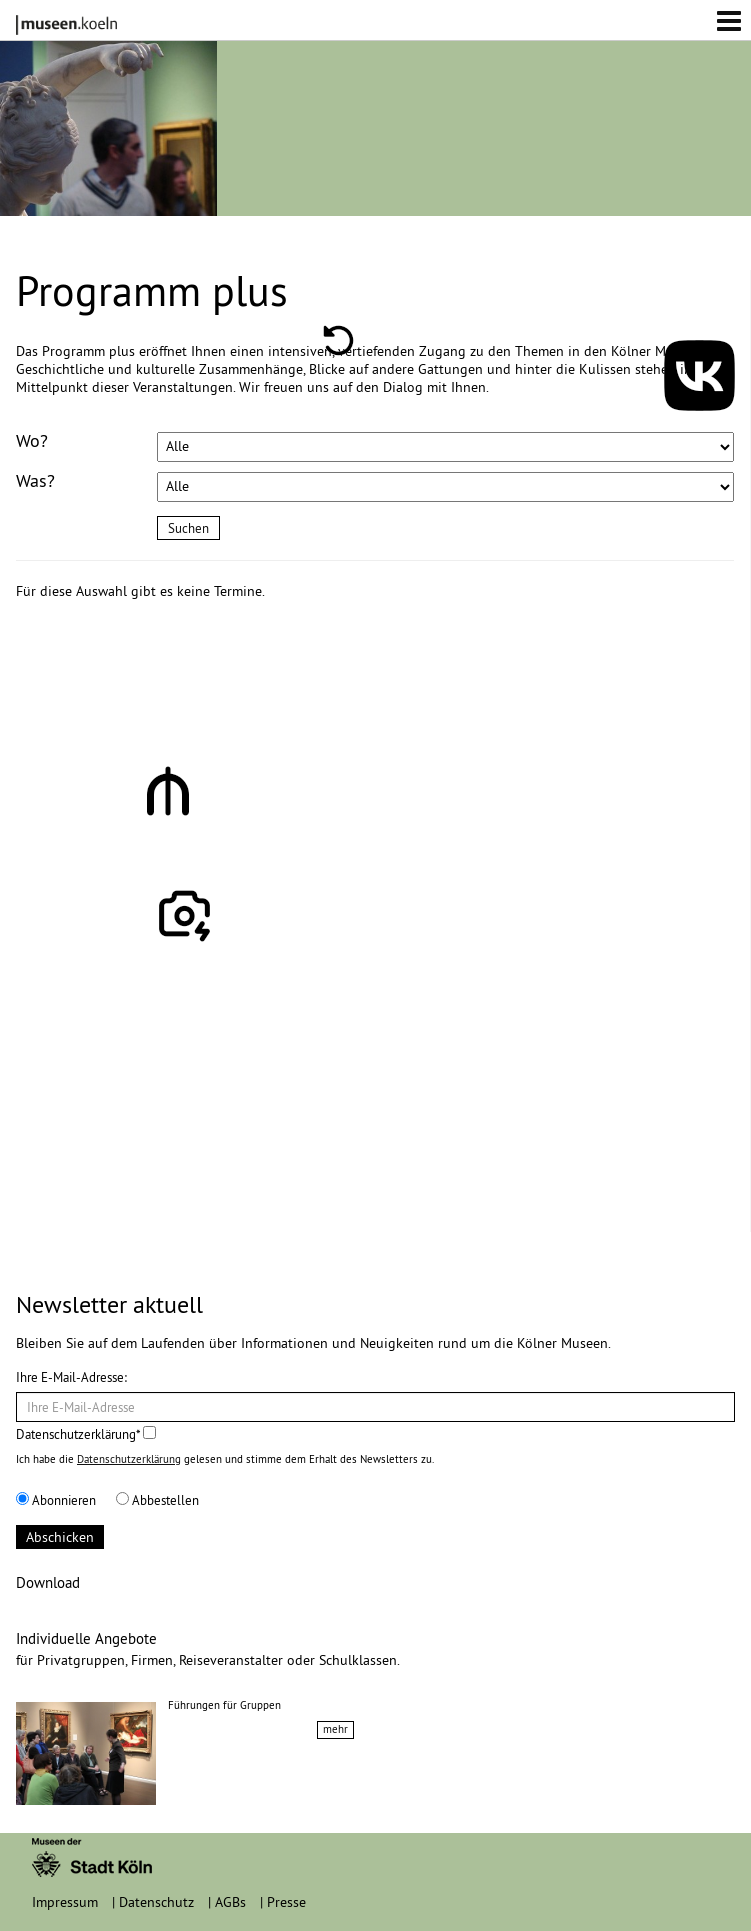  What do you see at coordinates (168, 791) in the screenshot?
I see `indicates azerbaijani manat currency` at bounding box center [168, 791].